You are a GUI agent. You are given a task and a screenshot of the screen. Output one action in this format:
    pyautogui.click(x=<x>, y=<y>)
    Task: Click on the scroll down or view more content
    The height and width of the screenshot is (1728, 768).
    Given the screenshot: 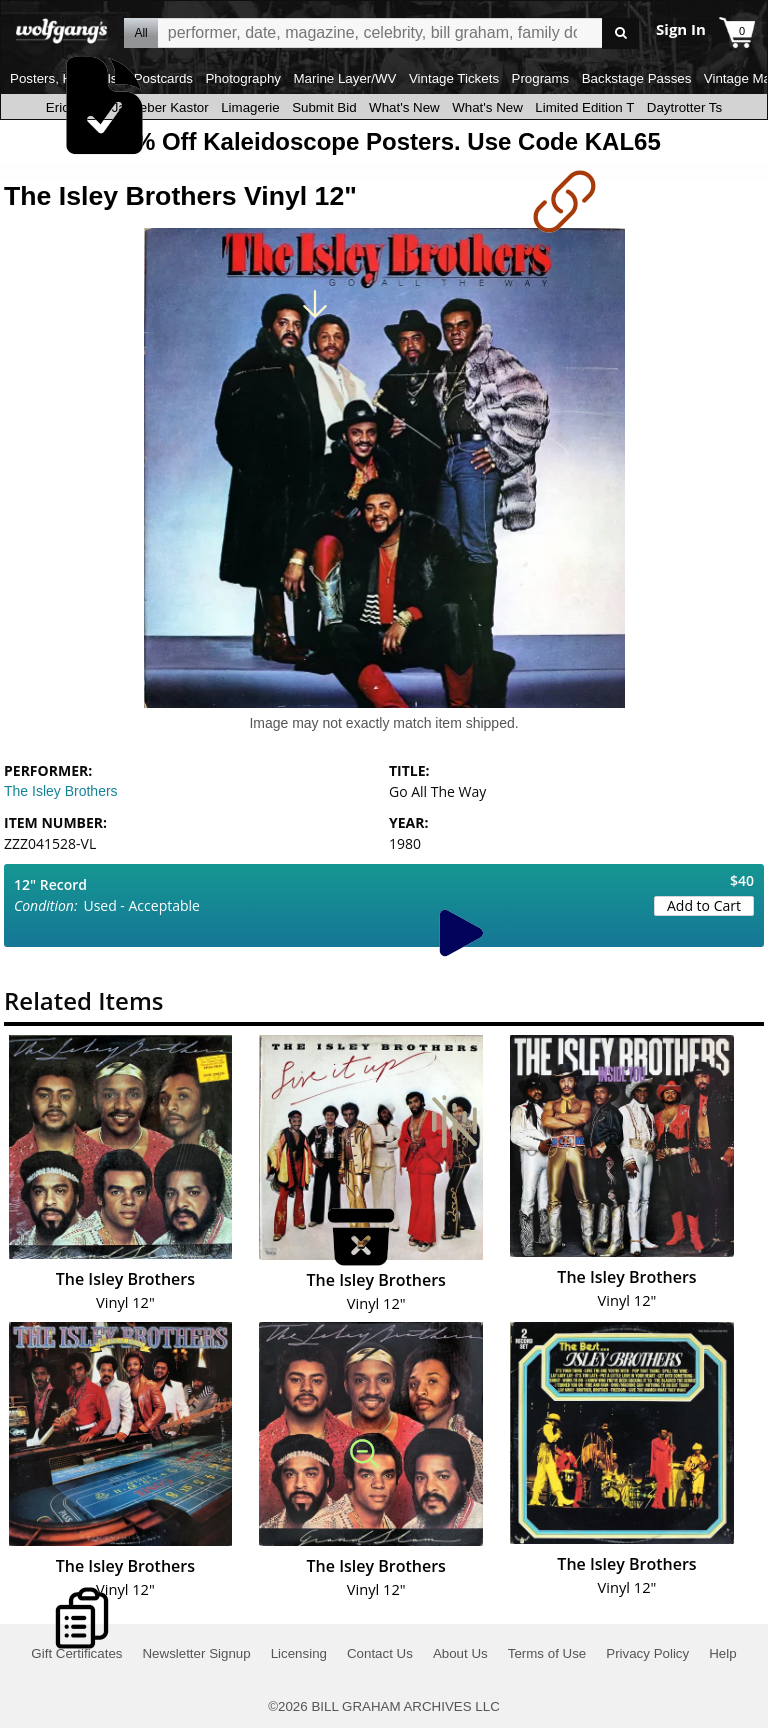 What is the action you would take?
    pyautogui.click(x=315, y=304)
    